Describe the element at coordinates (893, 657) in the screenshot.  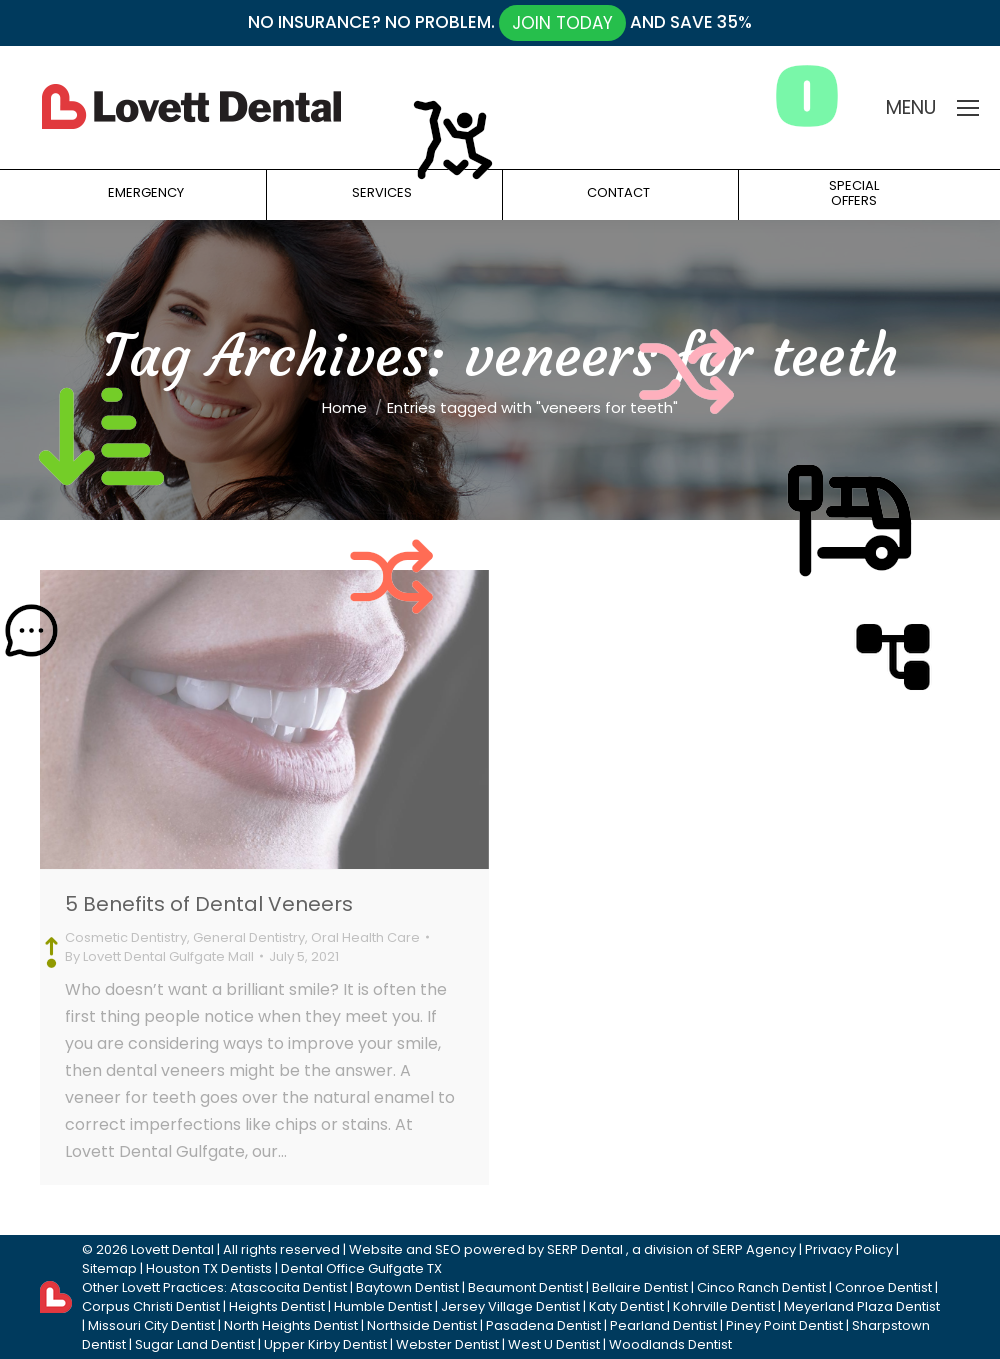
I see `view project hierarchy or structure` at that location.